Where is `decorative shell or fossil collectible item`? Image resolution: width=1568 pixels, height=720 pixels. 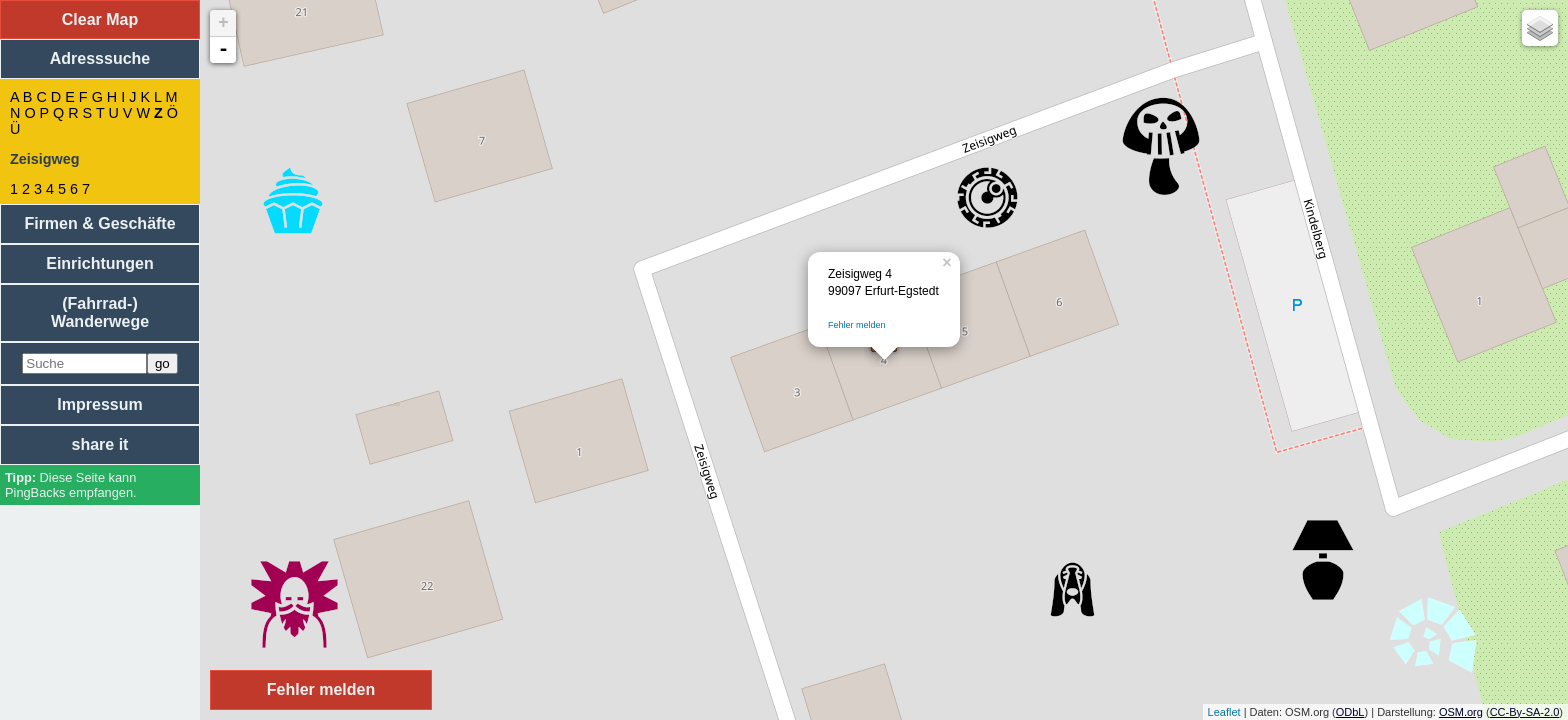 decorative shell or fossil collectible item is located at coordinates (1434, 635).